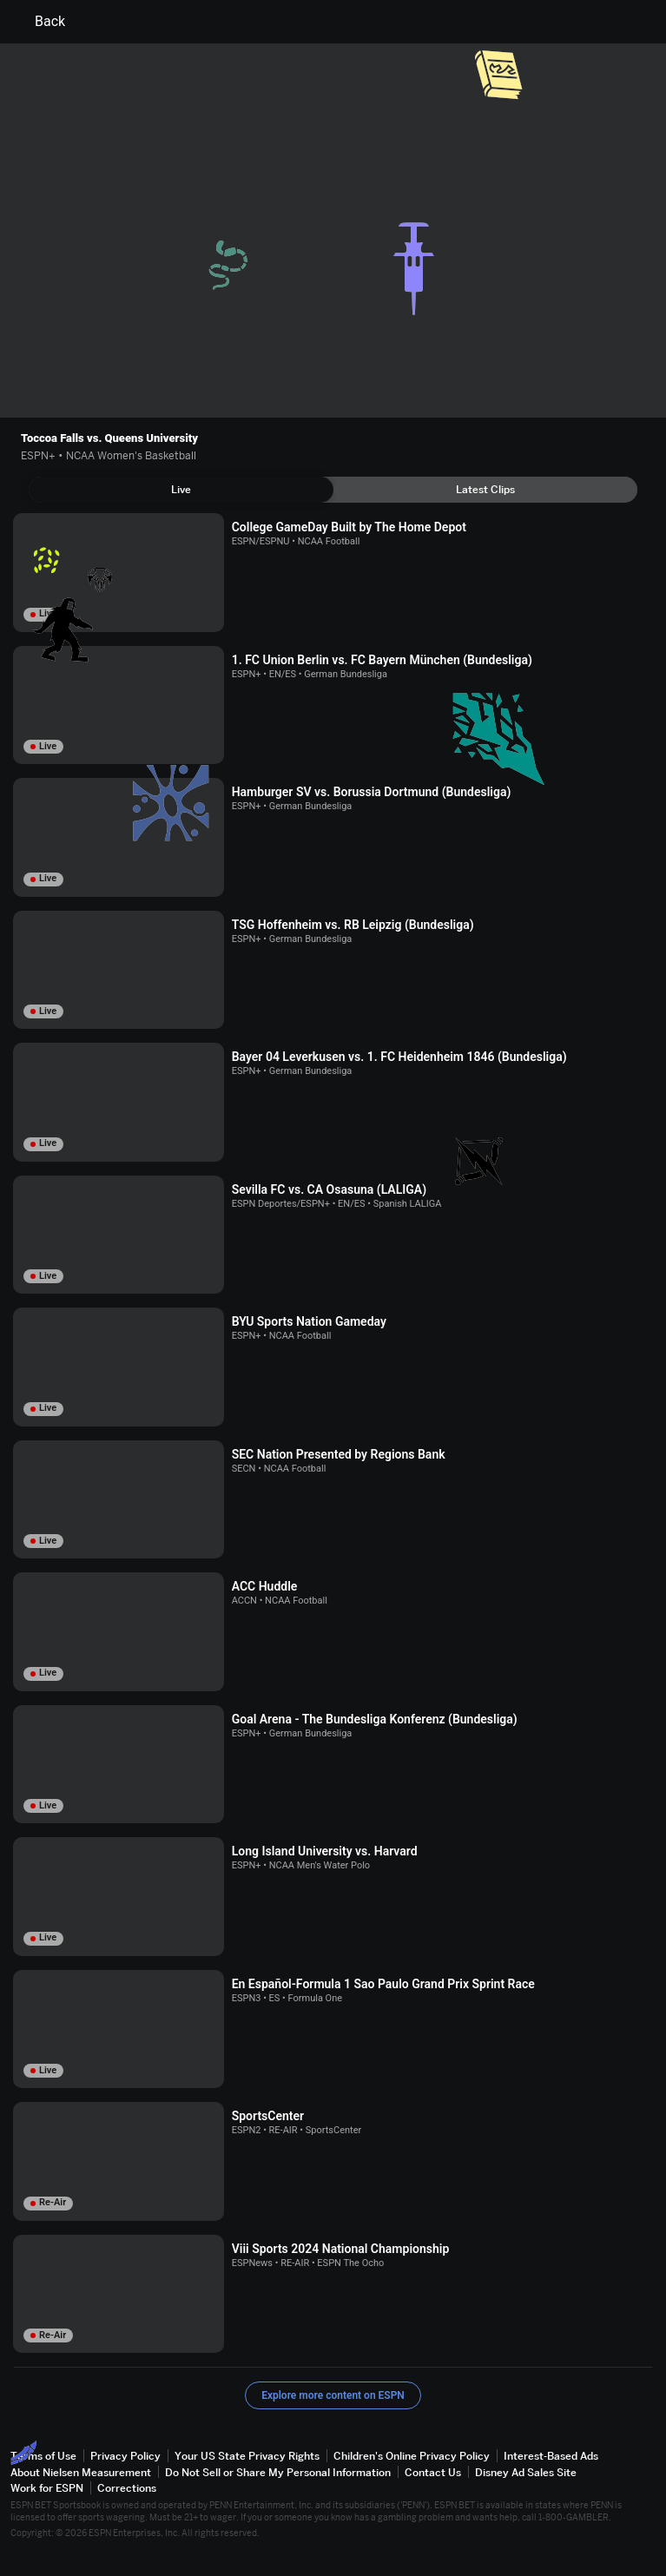  Describe the element at coordinates (23, 2453) in the screenshot. I see `indicates a broken or damaged weapon` at that location.